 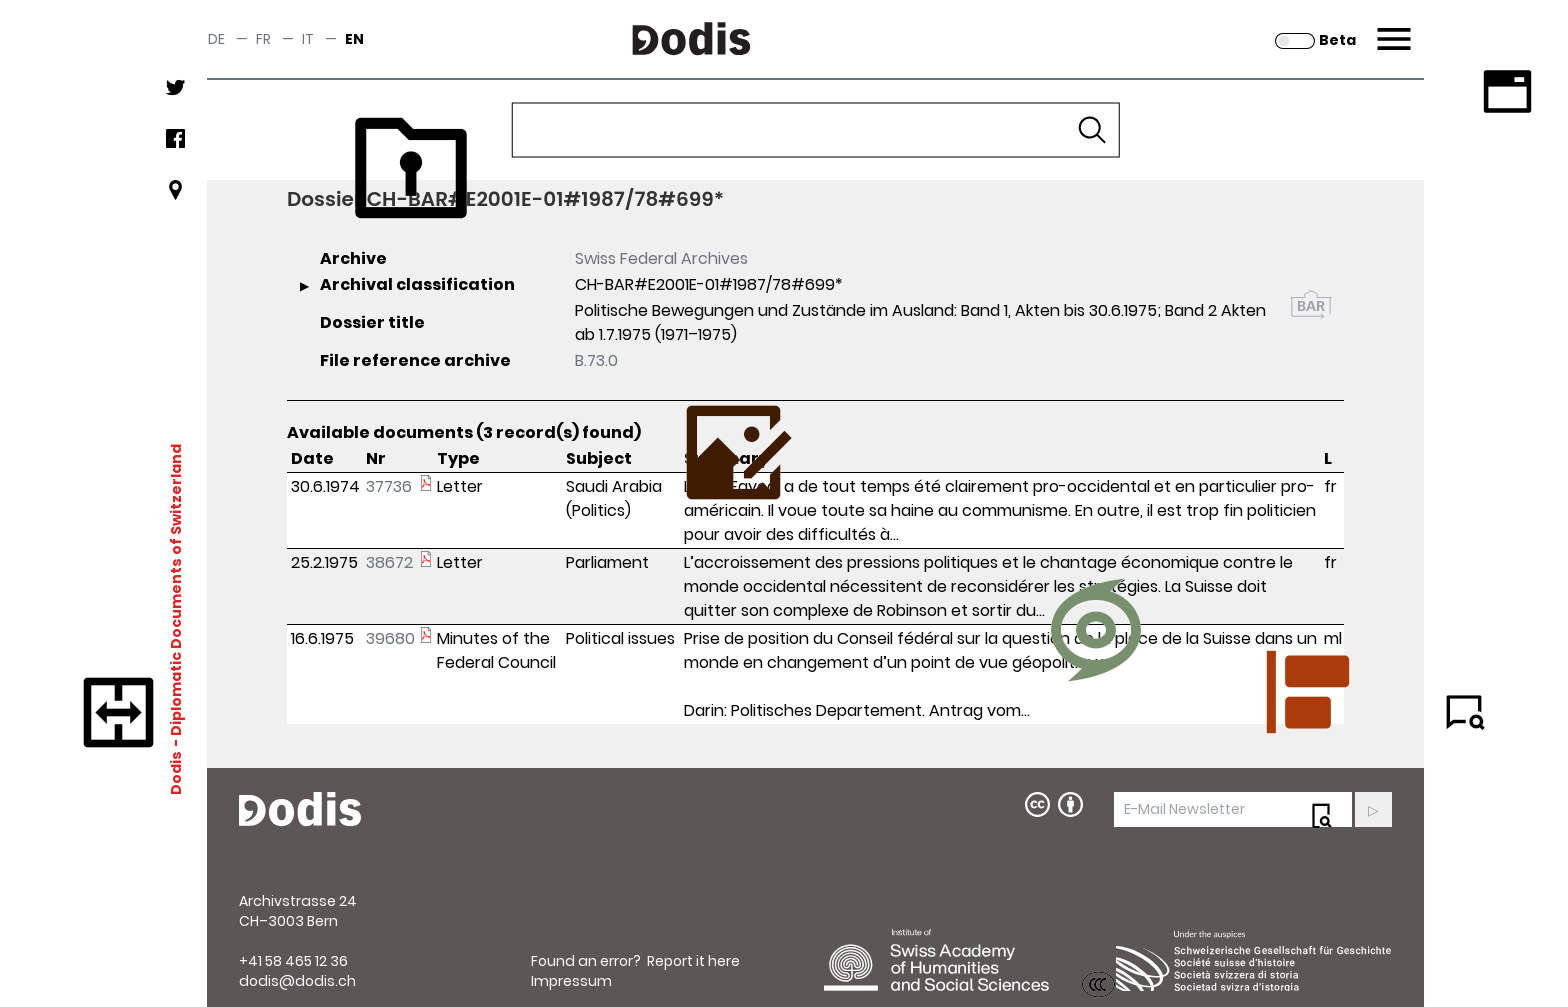 What do you see at coordinates (733, 452) in the screenshot?
I see `edit or modify an image` at bounding box center [733, 452].